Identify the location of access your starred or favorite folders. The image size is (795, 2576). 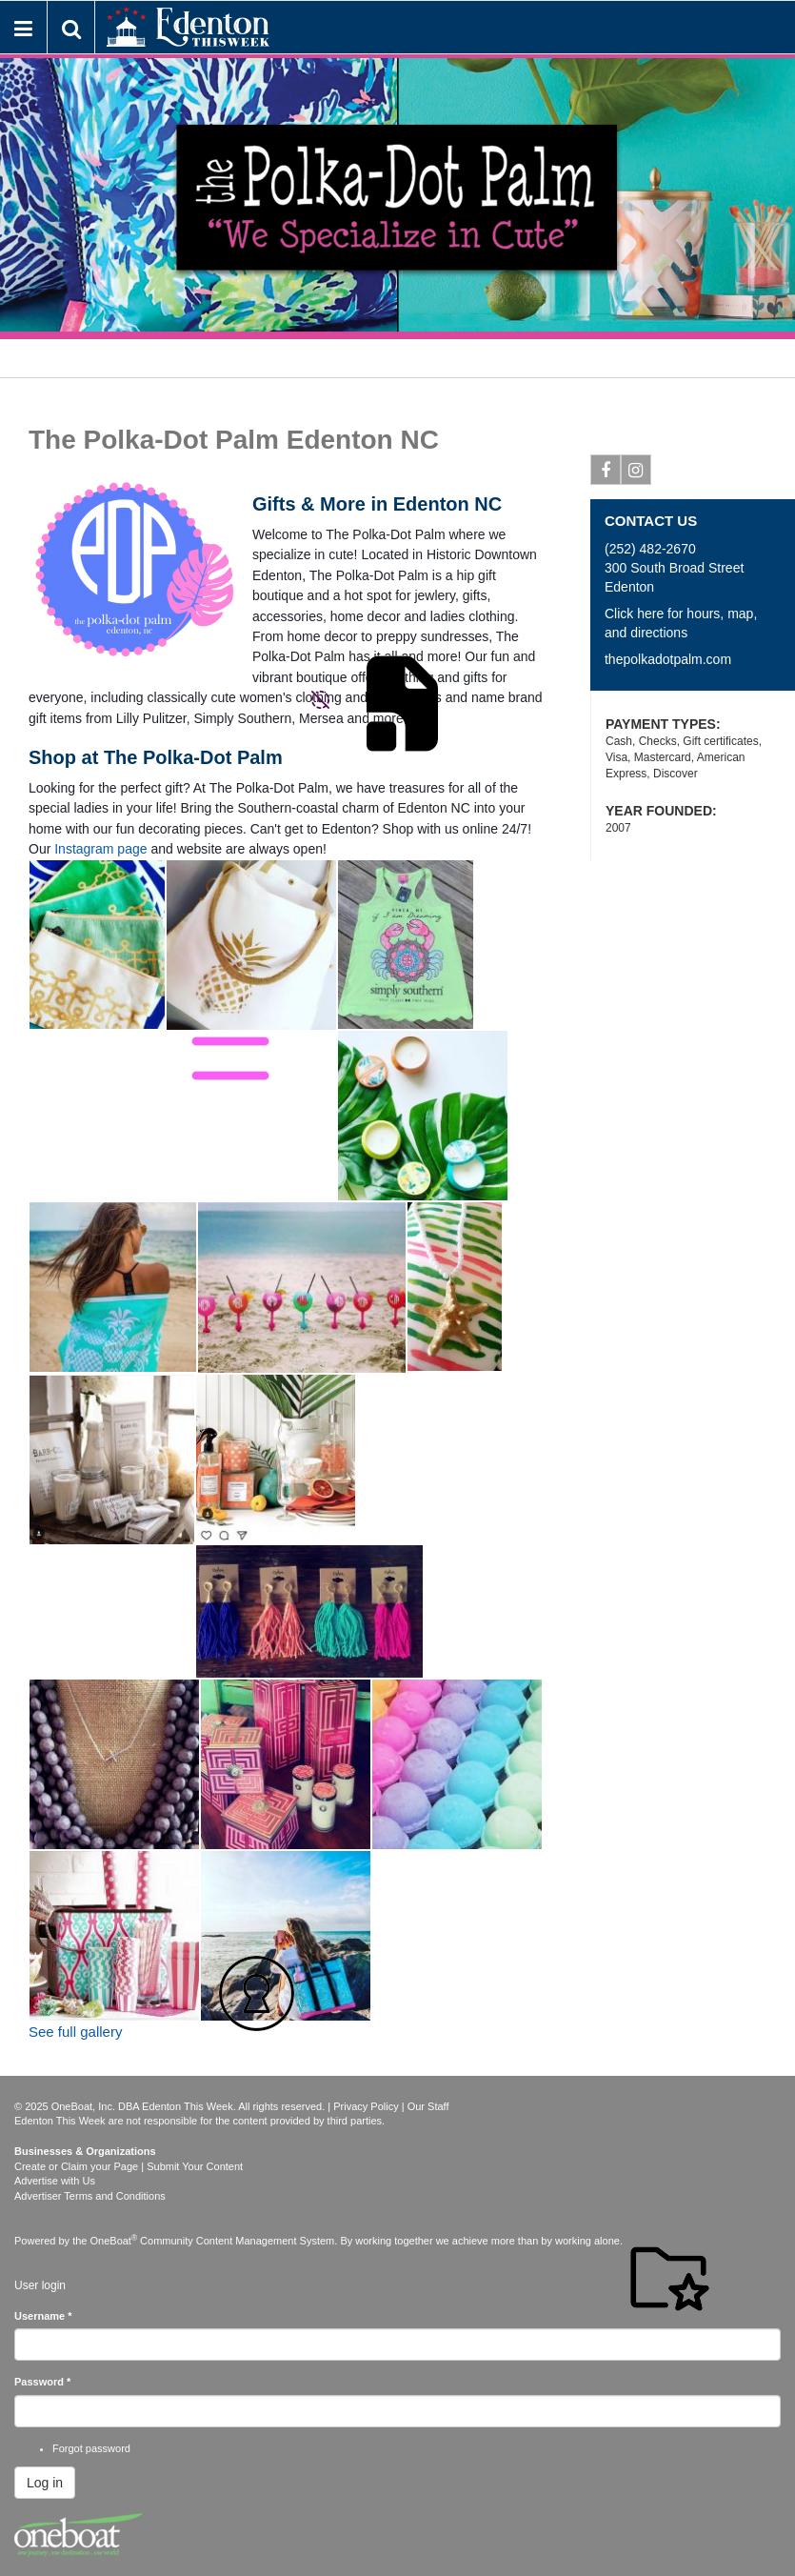
(668, 2276).